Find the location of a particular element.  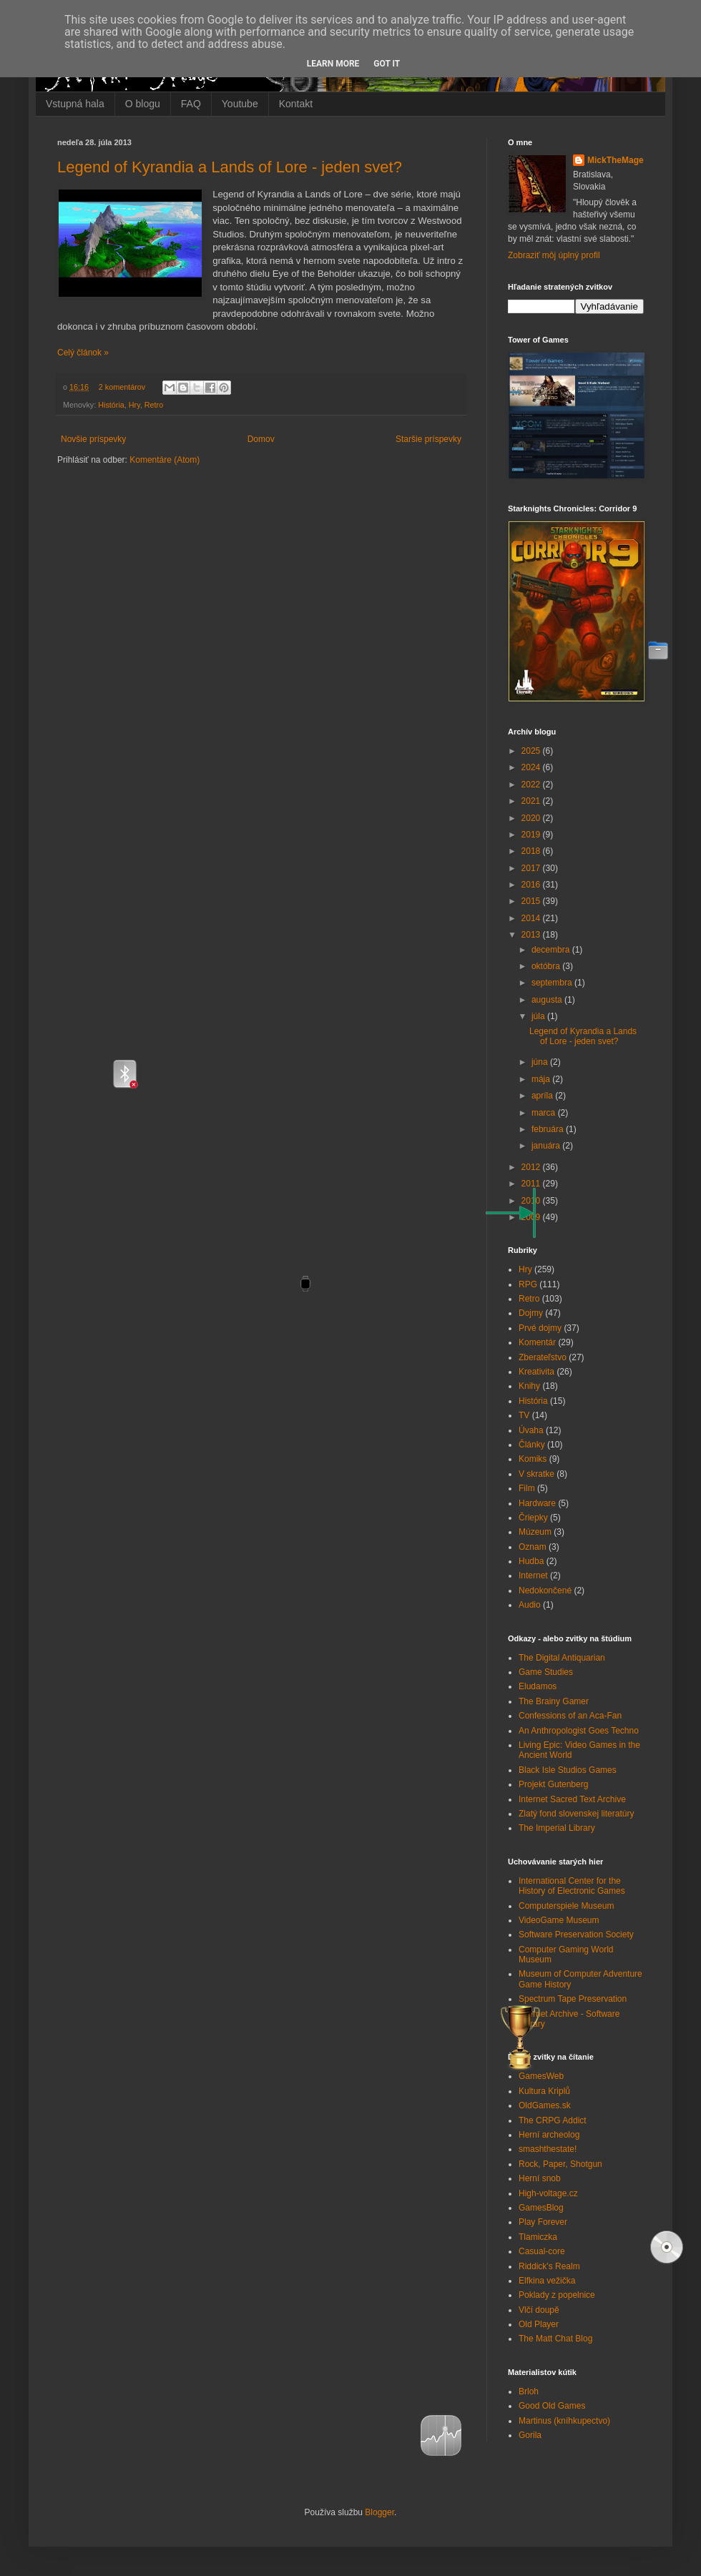

go to the last item or page is located at coordinates (511, 1213).